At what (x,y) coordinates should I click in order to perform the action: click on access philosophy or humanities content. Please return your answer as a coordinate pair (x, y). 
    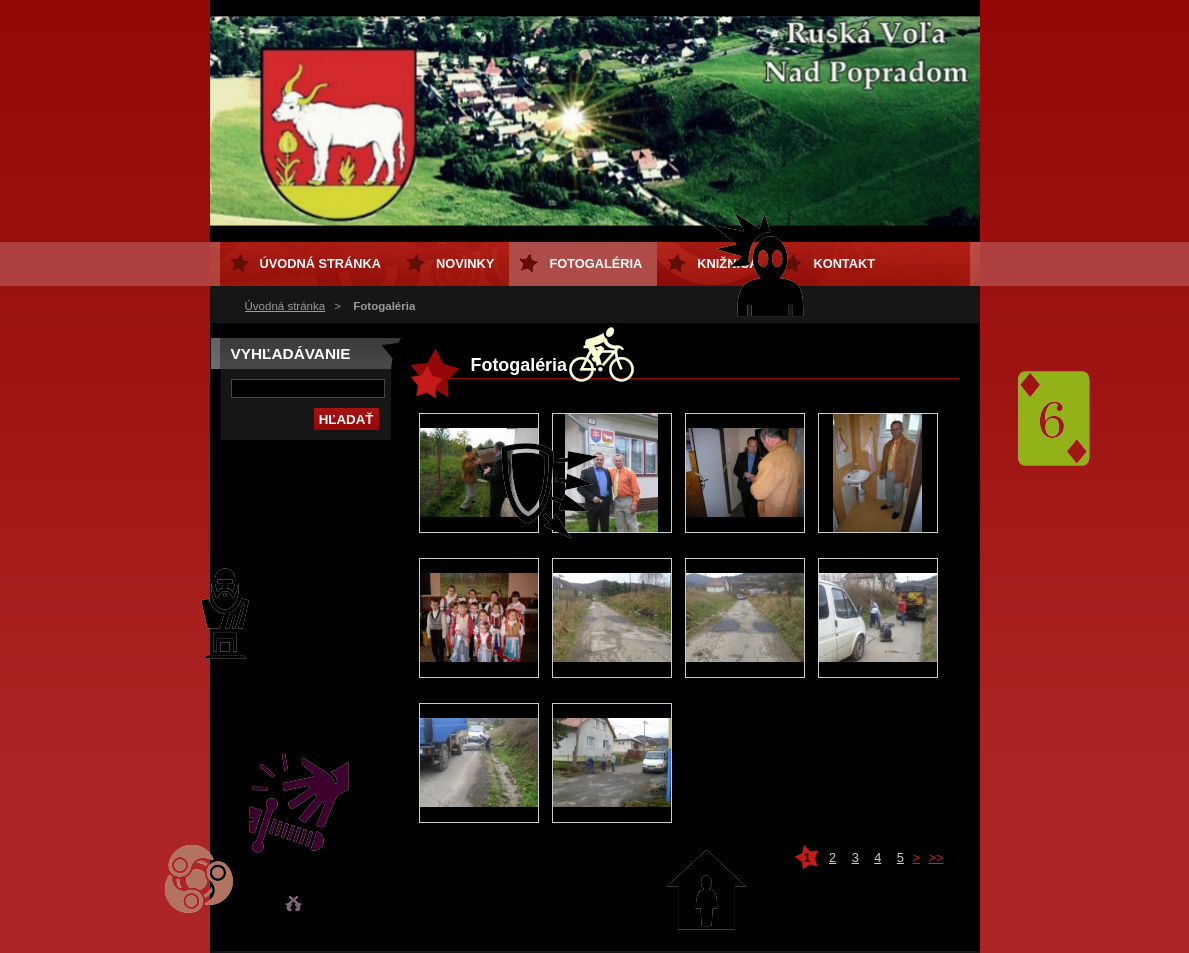
    Looking at the image, I should click on (225, 612).